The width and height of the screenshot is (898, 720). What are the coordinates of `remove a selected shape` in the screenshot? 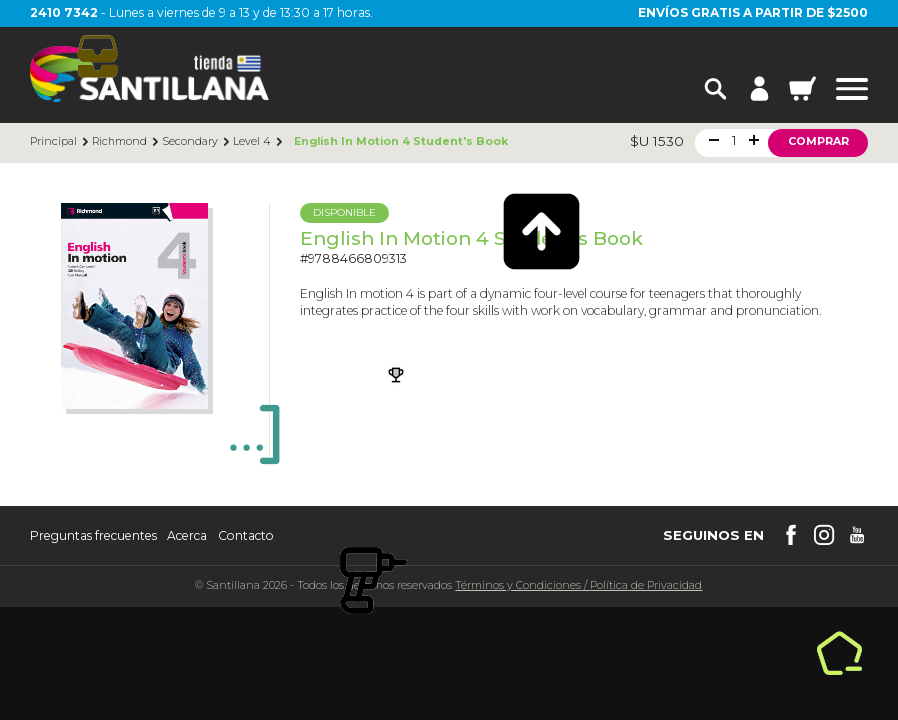 It's located at (839, 654).